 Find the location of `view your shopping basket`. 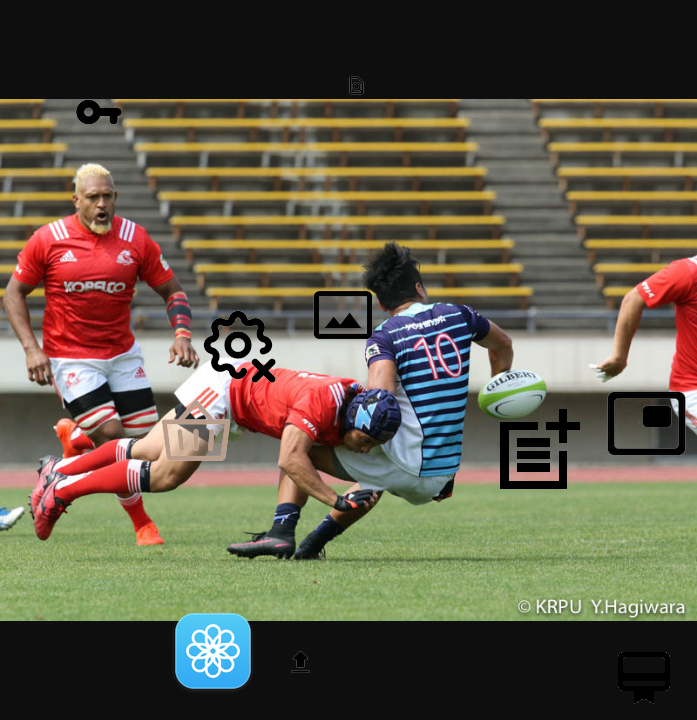

view your shopping basket is located at coordinates (196, 434).